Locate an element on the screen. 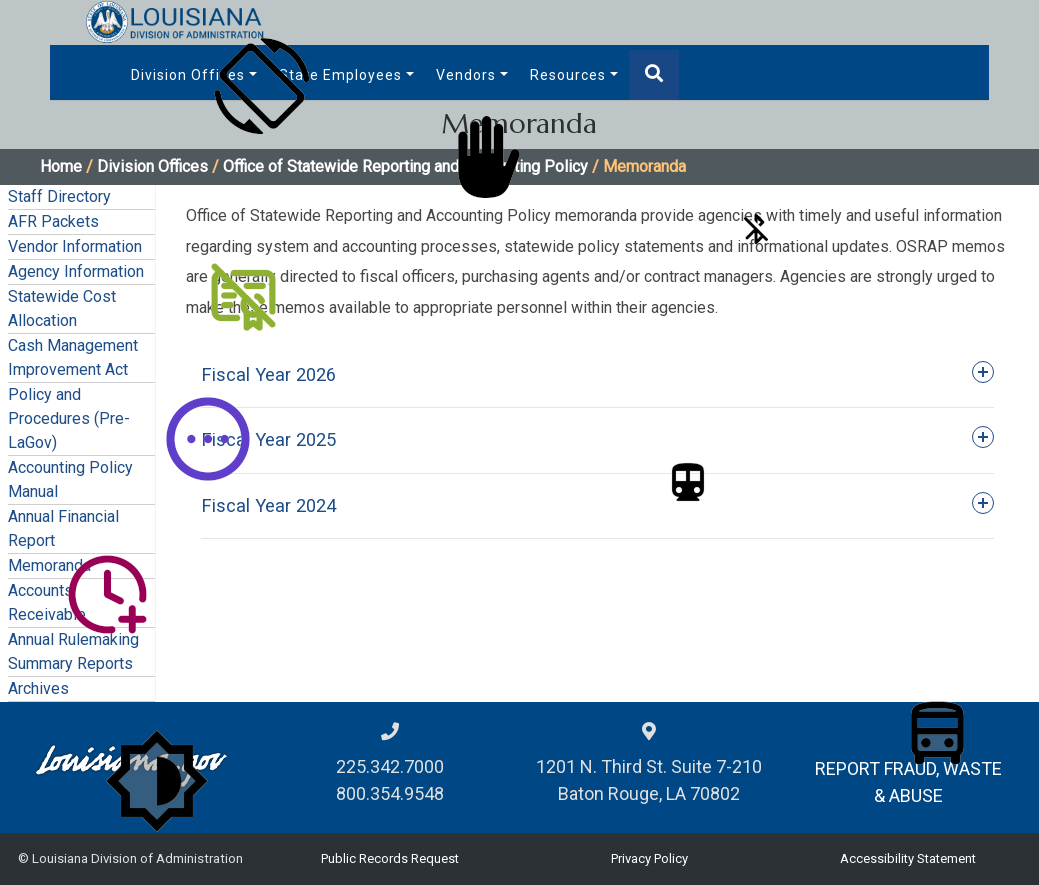 Image resolution: width=1039 pixels, height=885 pixels. certificate or credential is unavailable is located at coordinates (243, 295).